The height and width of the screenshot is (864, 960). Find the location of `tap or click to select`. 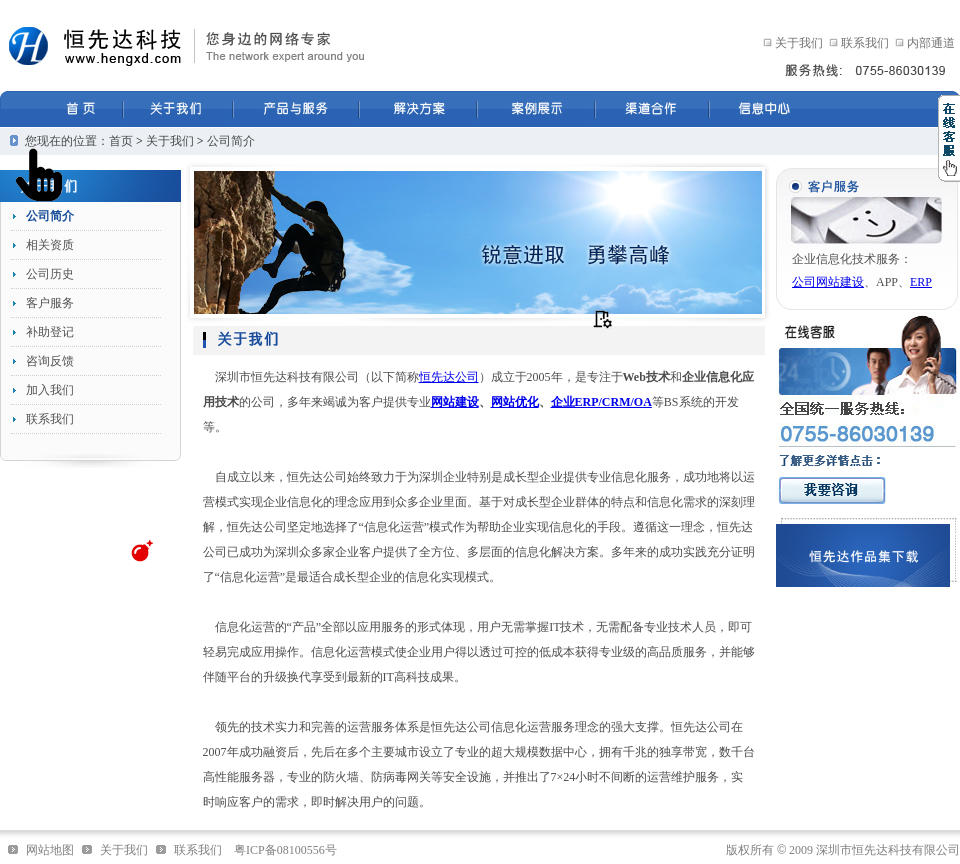

tap or click to select is located at coordinates (39, 175).